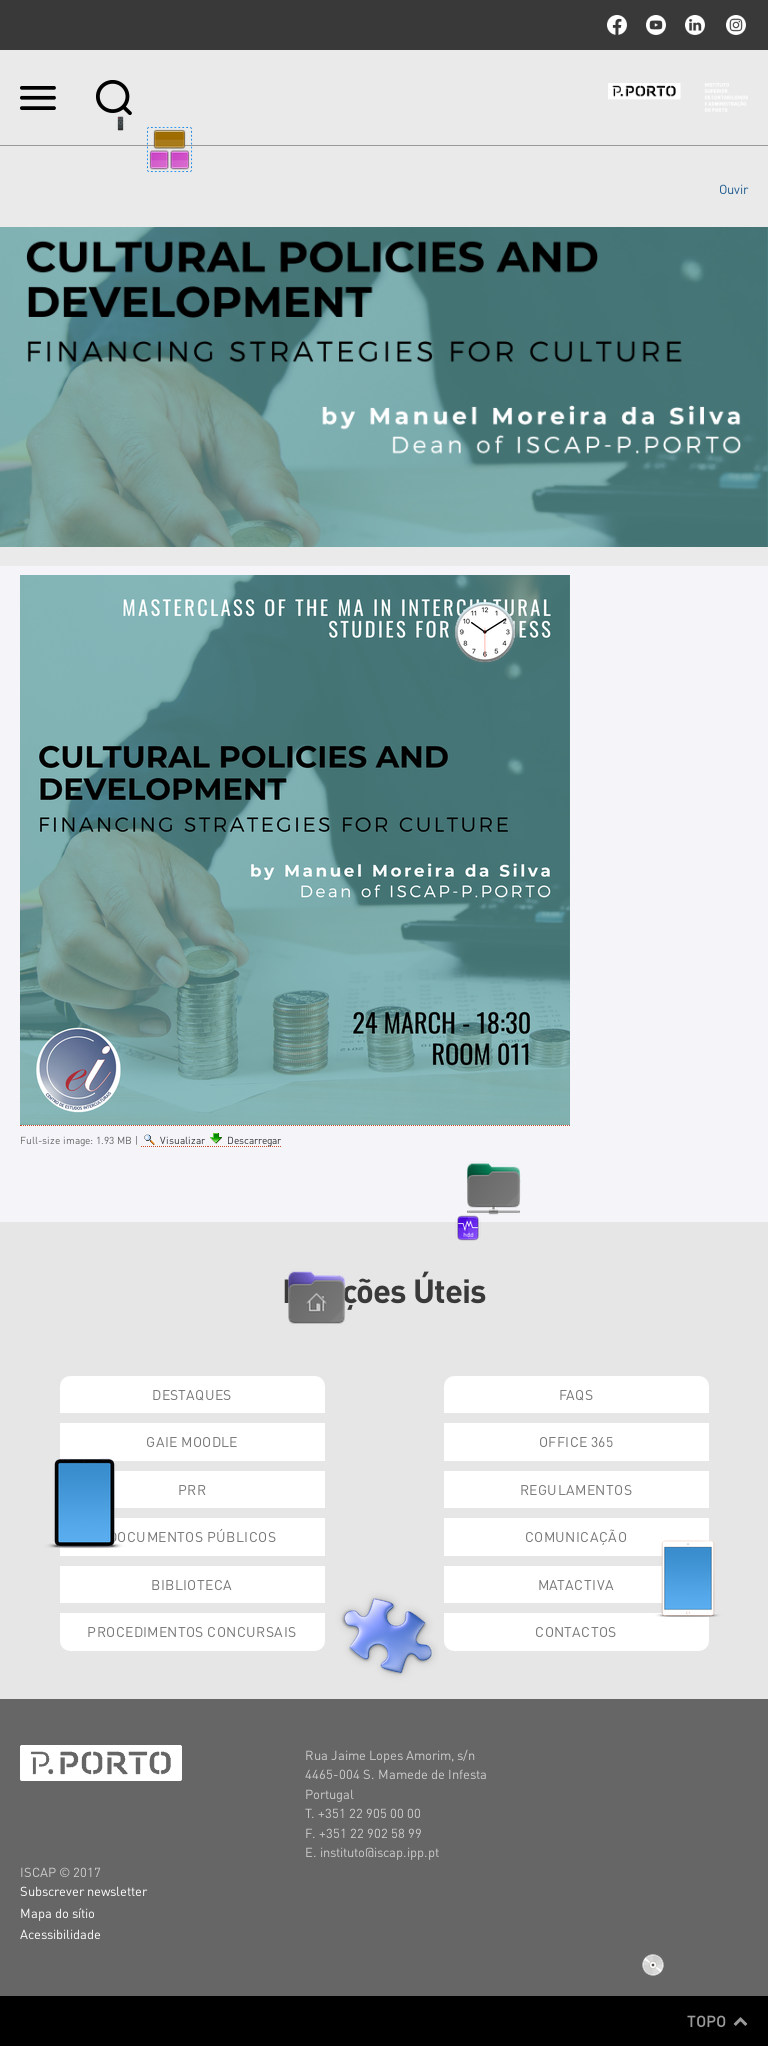 This screenshot has height=2046, width=768. Describe the element at coordinates (169, 149) in the screenshot. I see `select all items in the current view` at that location.